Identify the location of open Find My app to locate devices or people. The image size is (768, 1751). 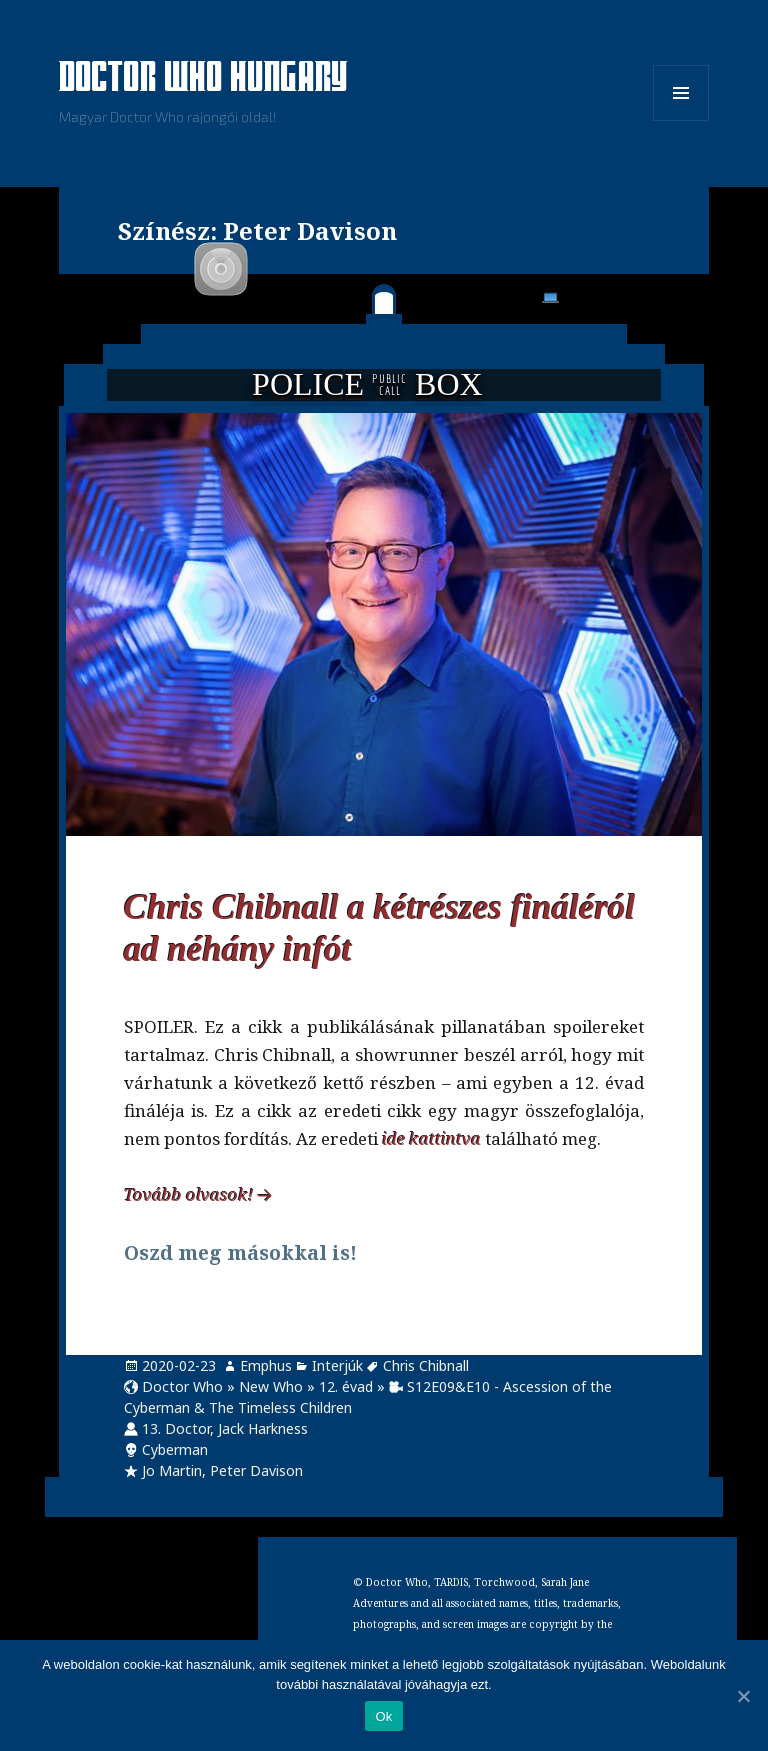
(221, 269).